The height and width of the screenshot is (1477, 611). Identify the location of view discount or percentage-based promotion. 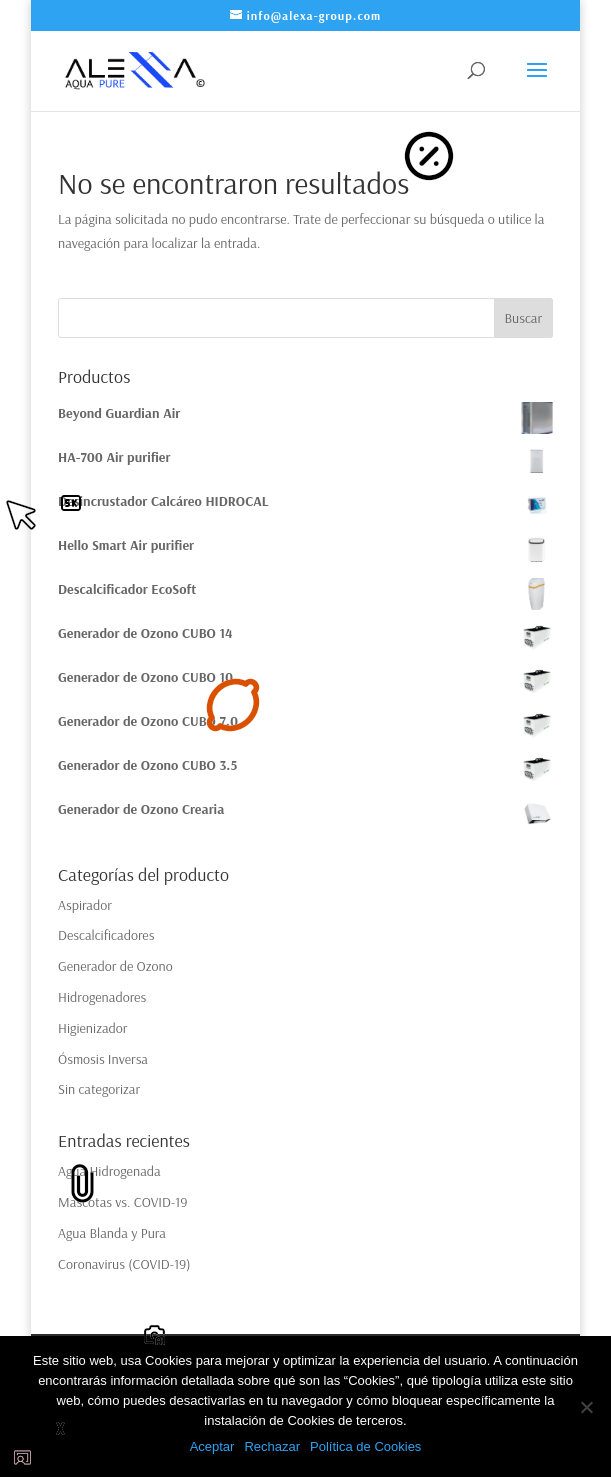
(429, 156).